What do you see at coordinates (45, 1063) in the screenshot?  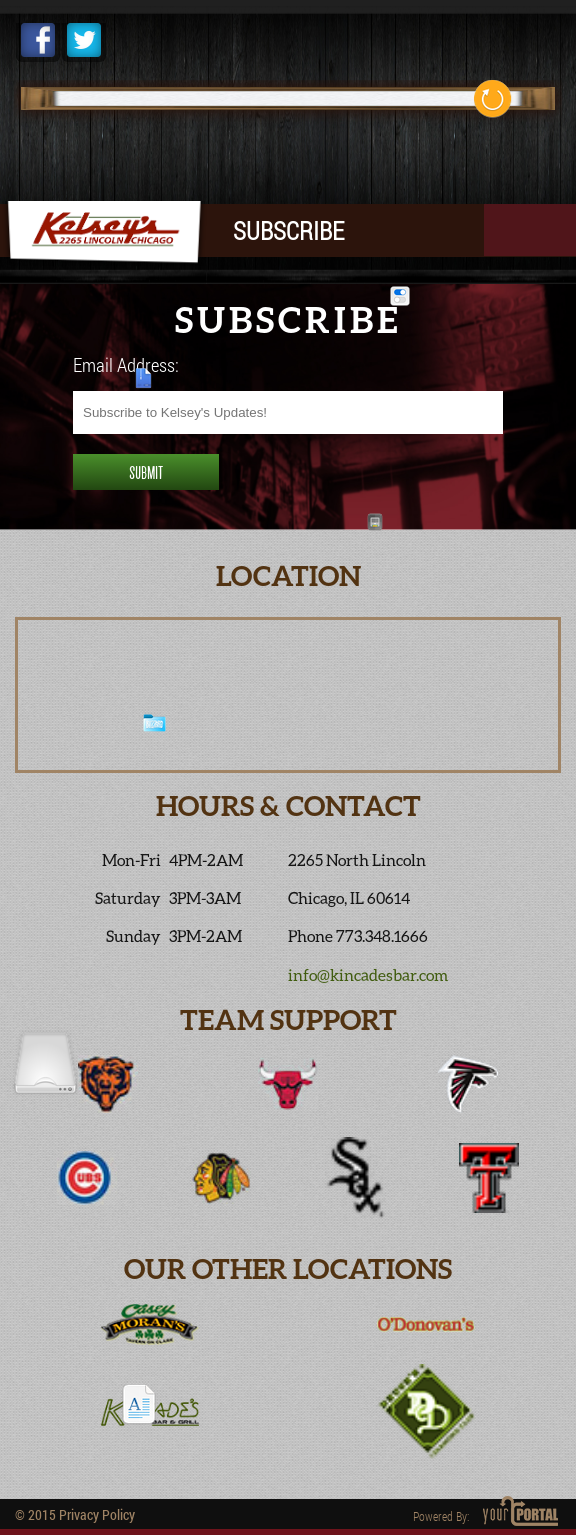 I see `access scanner device settings` at bounding box center [45, 1063].